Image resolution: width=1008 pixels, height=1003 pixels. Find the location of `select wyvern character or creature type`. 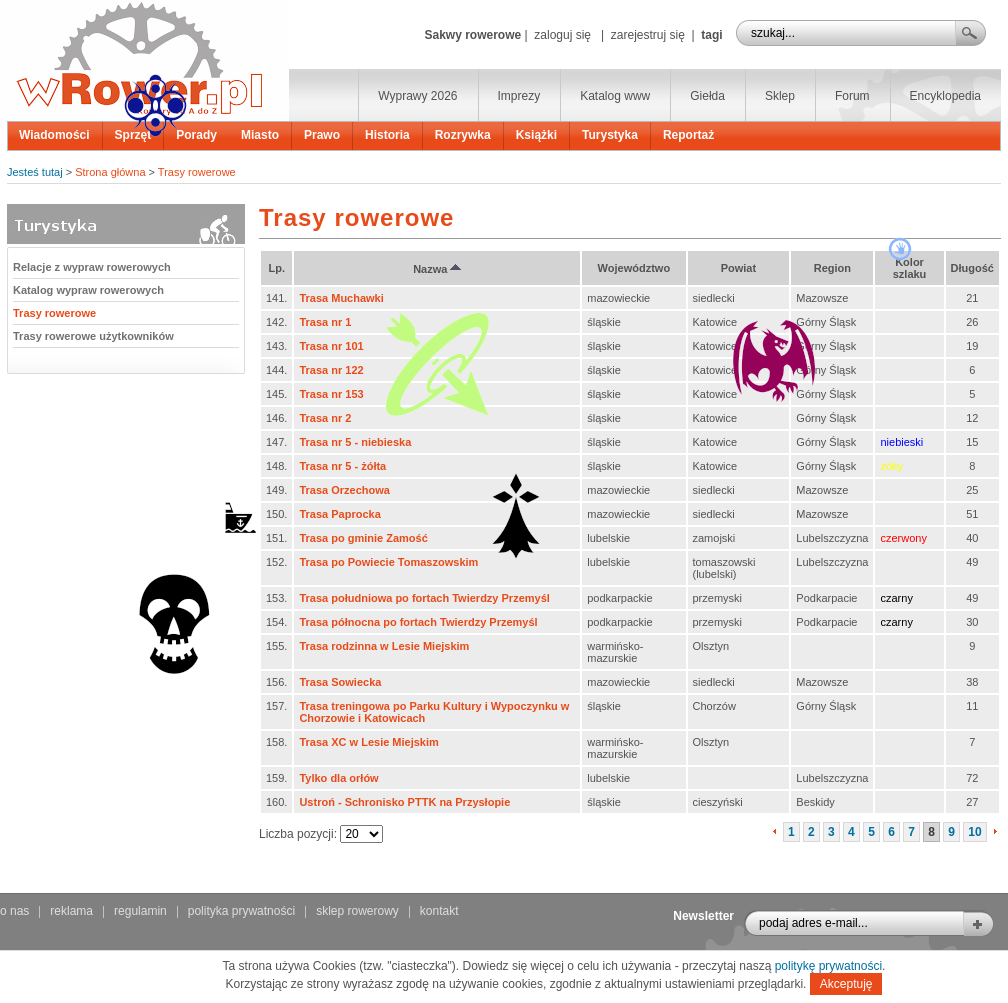

select wyvern character or creature type is located at coordinates (774, 361).